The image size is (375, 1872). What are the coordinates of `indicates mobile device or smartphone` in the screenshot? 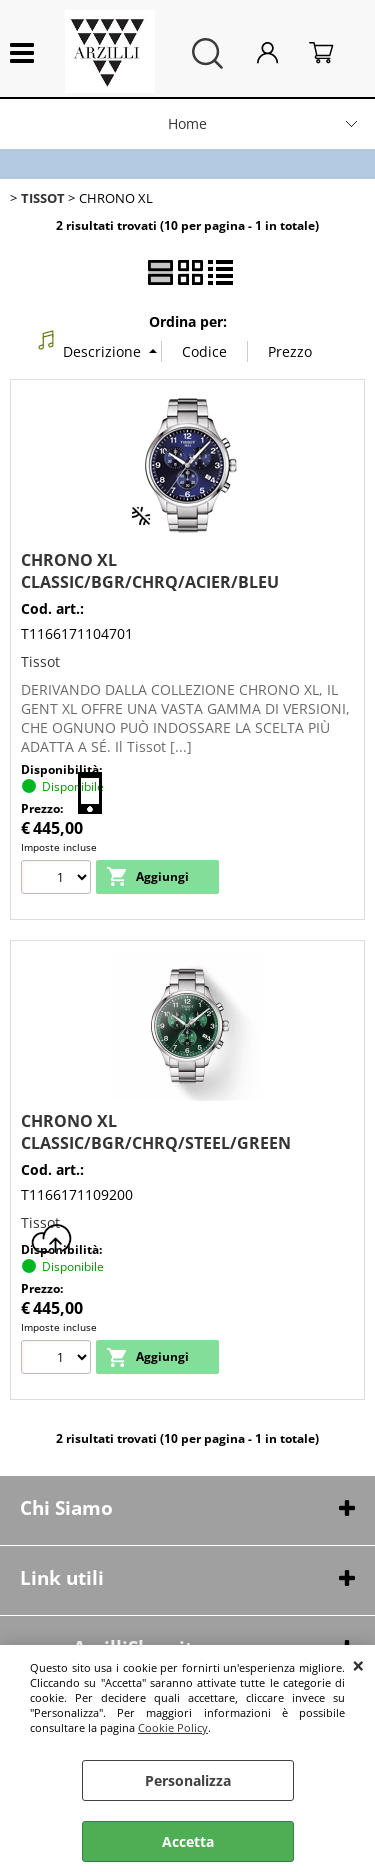 It's located at (91, 793).